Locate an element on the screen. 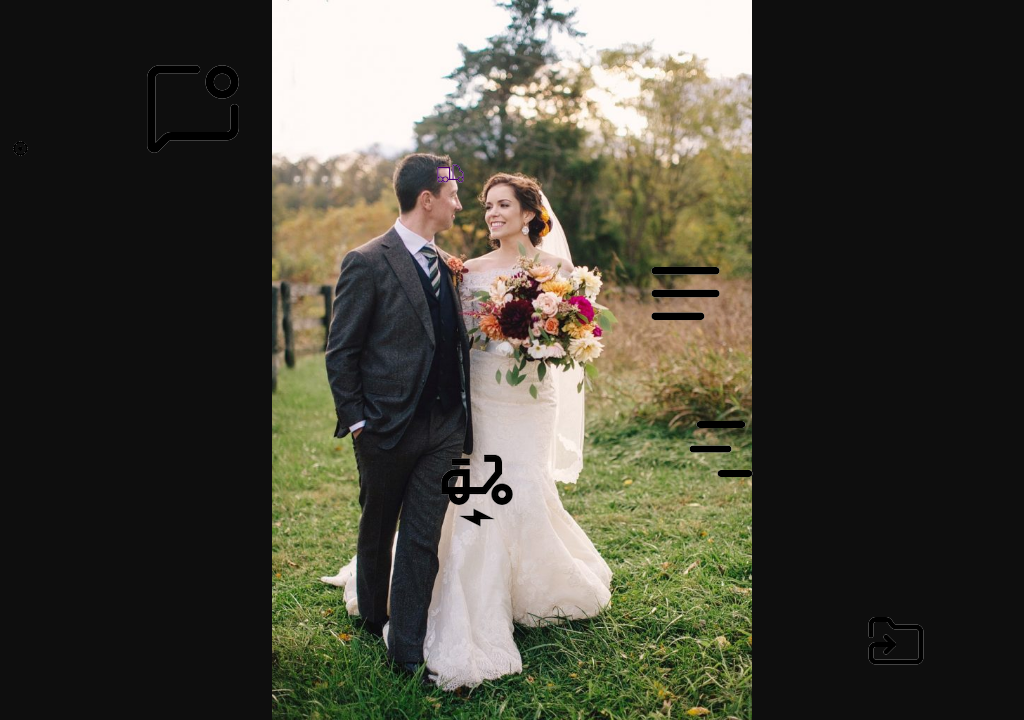  select electric moped as transportation mode is located at coordinates (477, 487).